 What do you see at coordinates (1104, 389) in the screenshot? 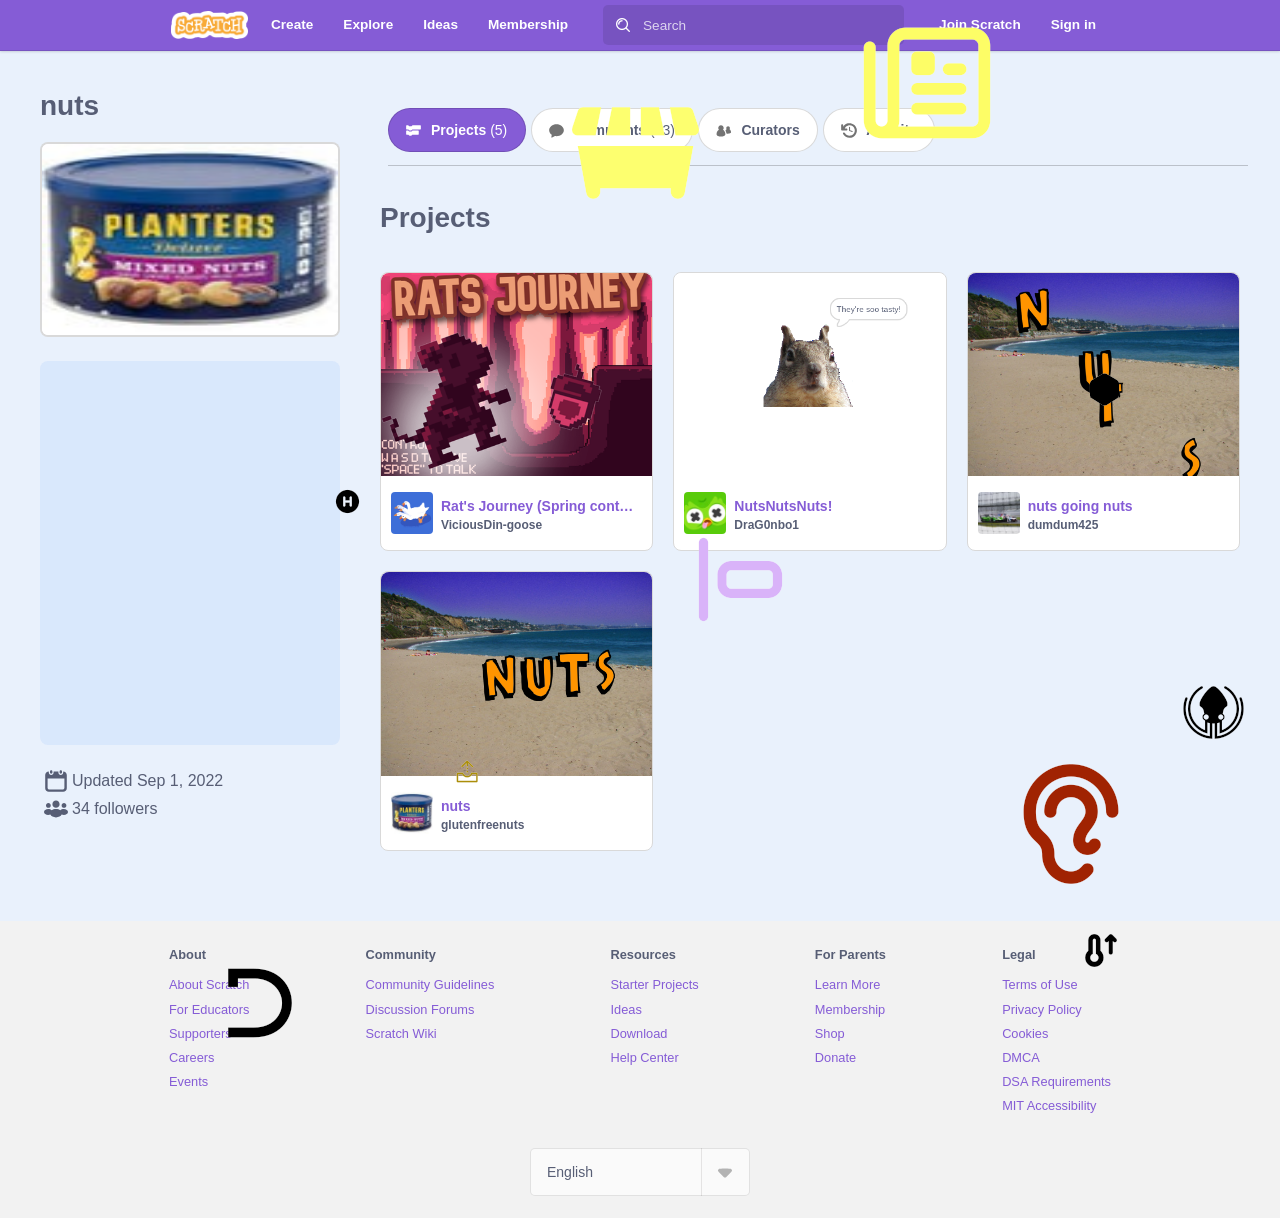
I see `indicates a selected or active state` at bounding box center [1104, 389].